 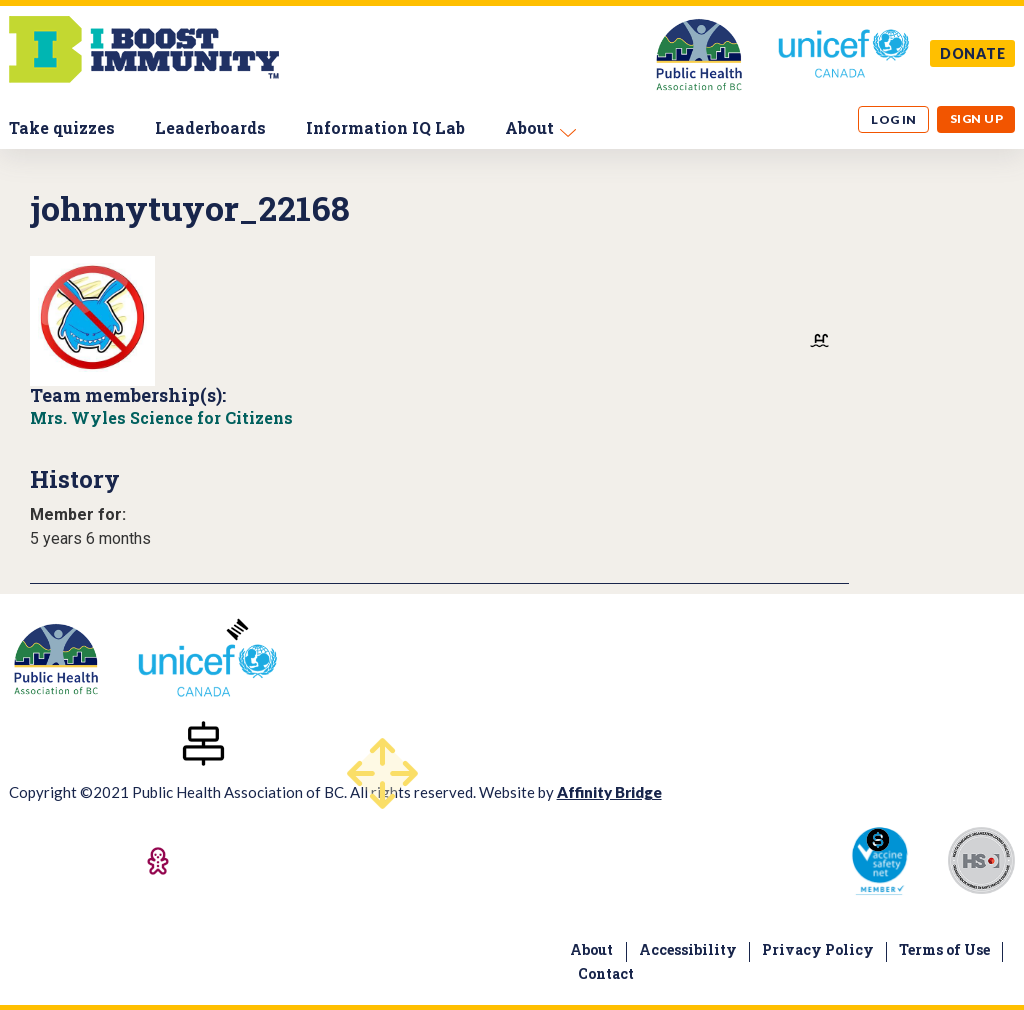 I want to click on align objects to horizontal center, so click(x=203, y=743).